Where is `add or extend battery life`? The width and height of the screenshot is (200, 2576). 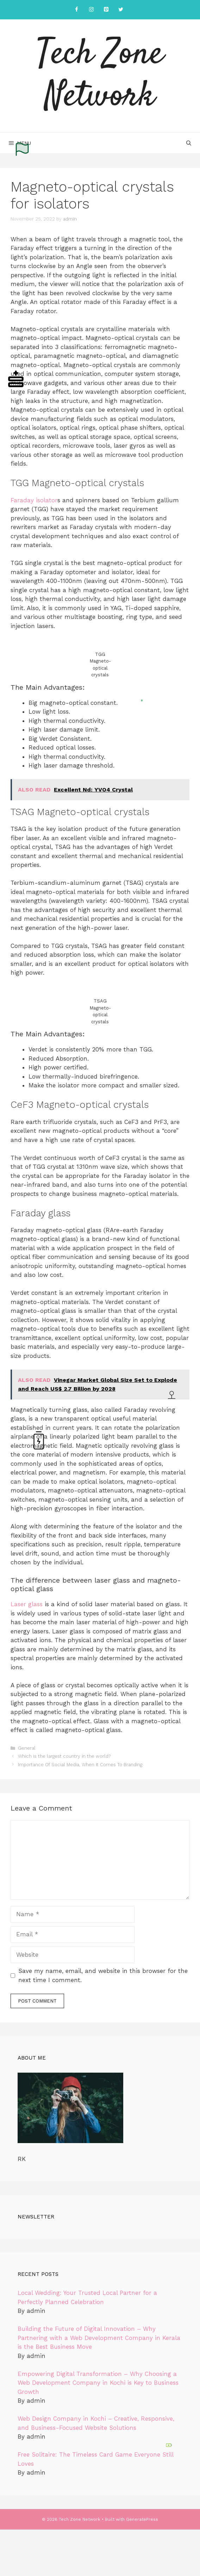
add or extend battery life is located at coordinates (169, 2445).